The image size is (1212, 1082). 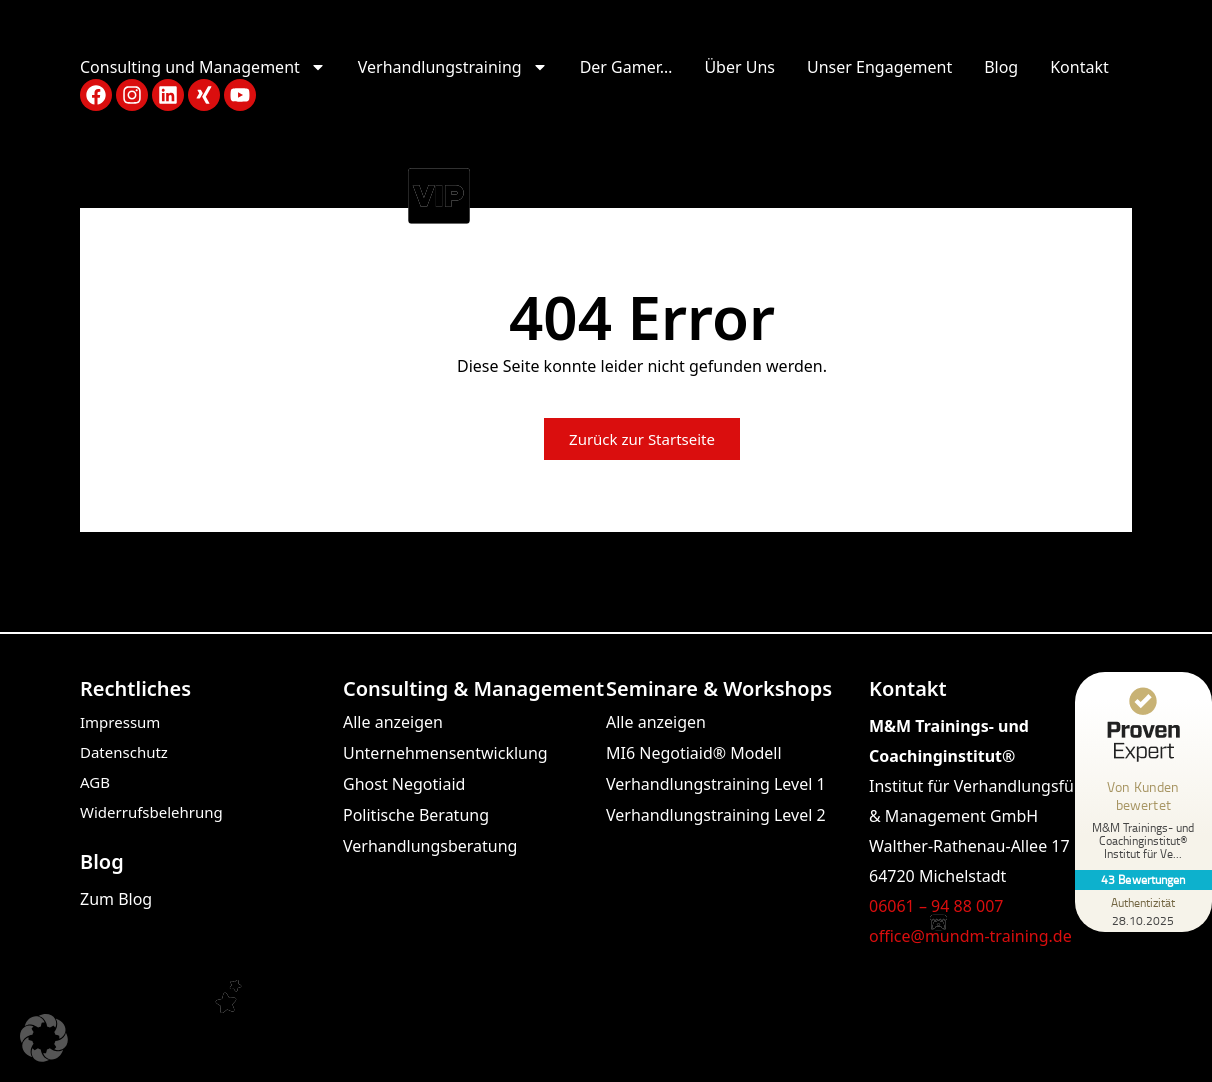 What do you see at coordinates (439, 196) in the screenshot?
I see `indicates VIP or premium membership status` at bounding box center [439, 196].